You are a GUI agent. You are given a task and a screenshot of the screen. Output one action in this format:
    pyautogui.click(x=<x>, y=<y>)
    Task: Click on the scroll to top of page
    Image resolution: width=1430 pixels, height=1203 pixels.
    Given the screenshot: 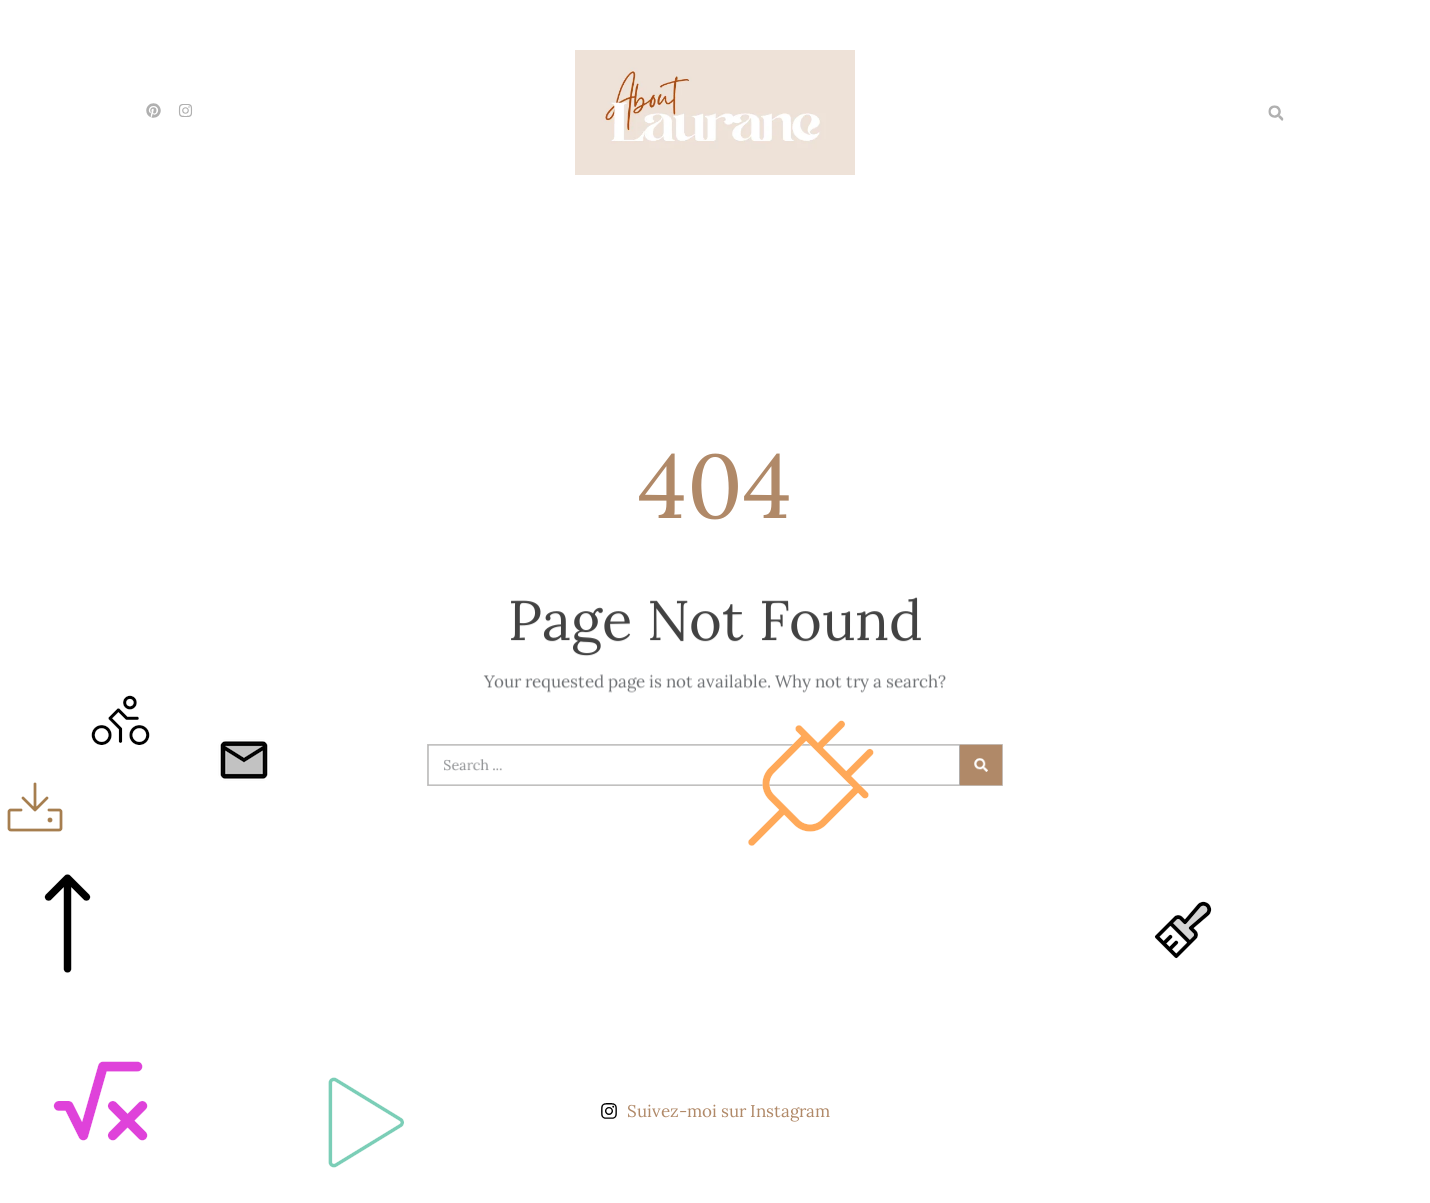 What is the action you would take?
    pyautogui.click(x=67, y=923)
    